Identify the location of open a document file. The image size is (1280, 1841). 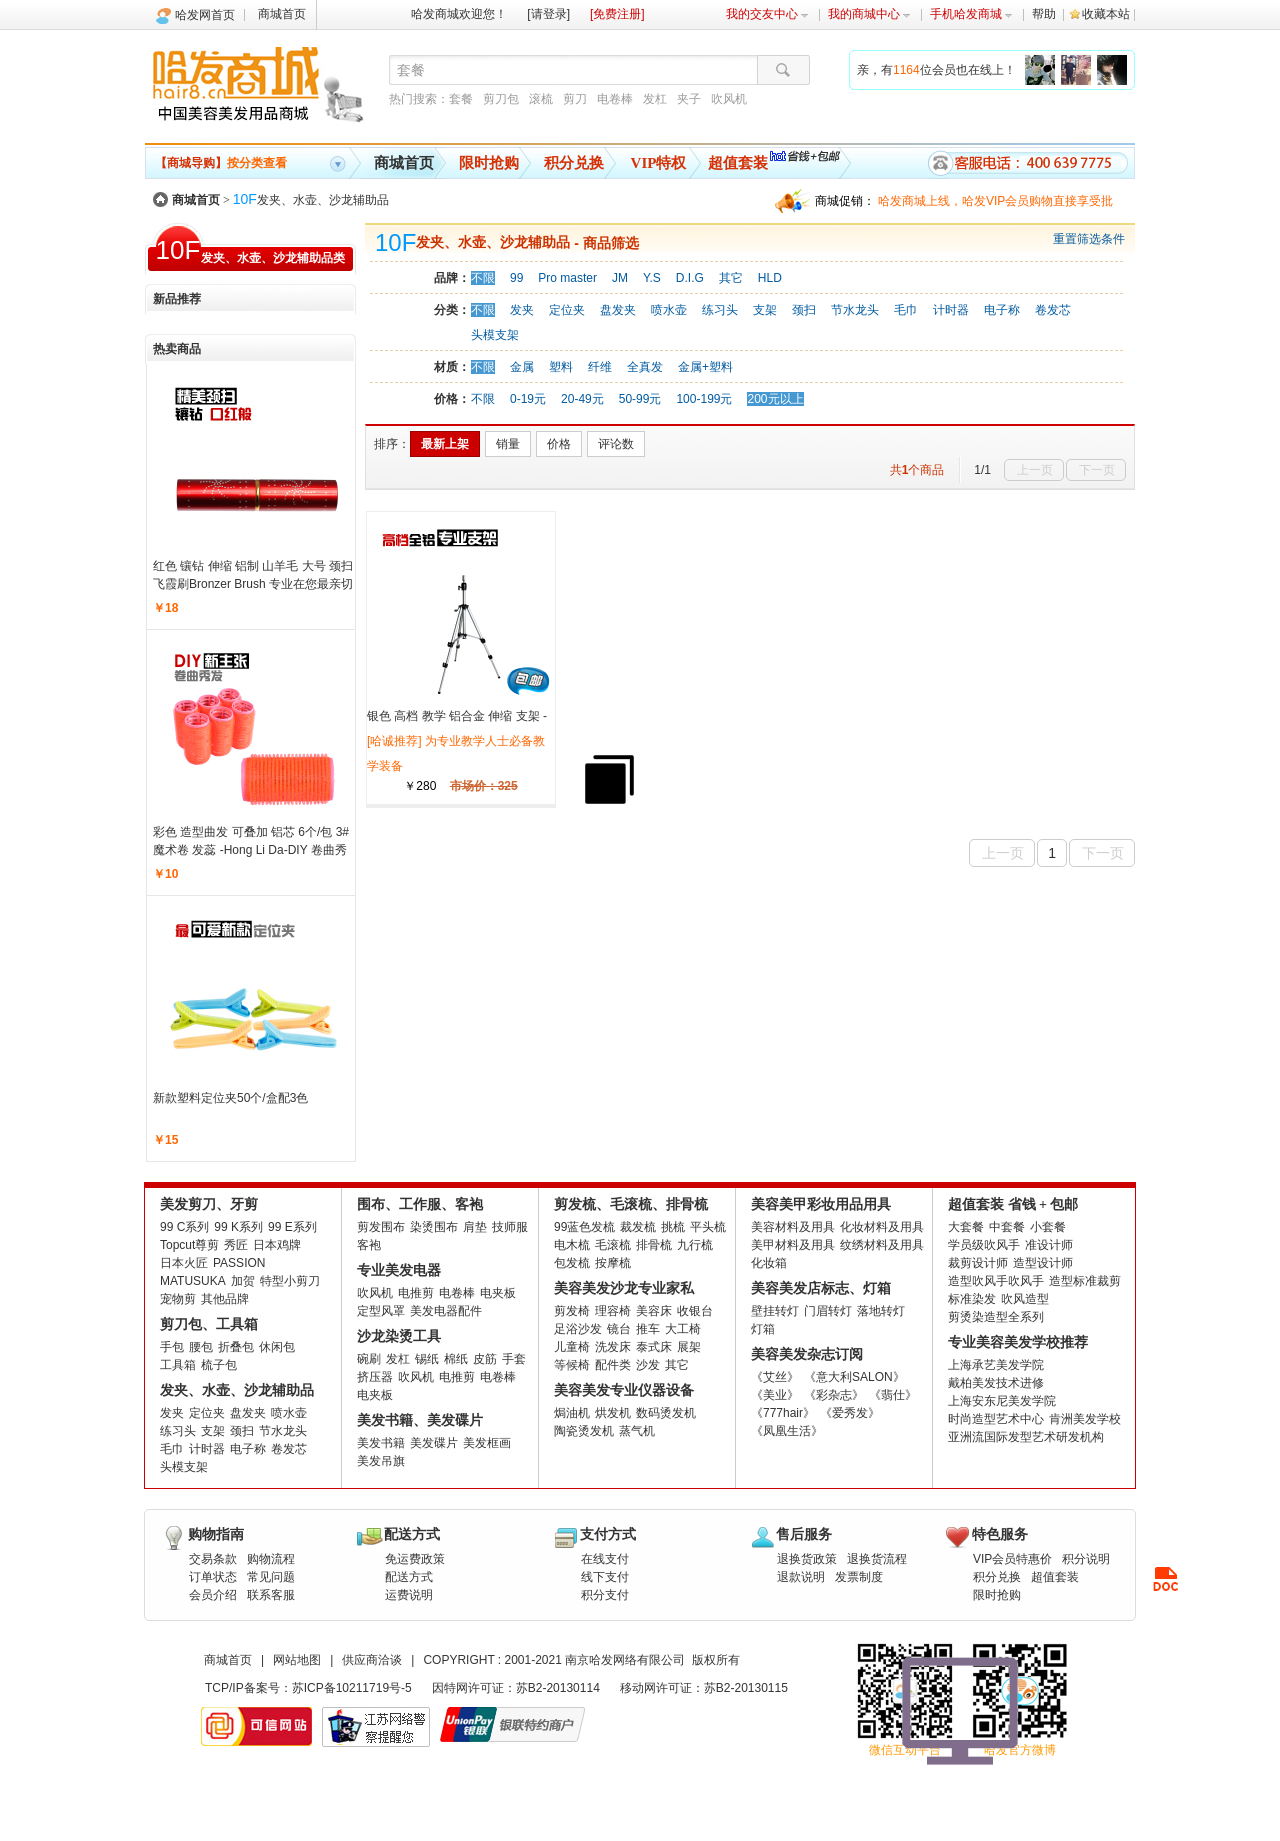
(1166, 1580).